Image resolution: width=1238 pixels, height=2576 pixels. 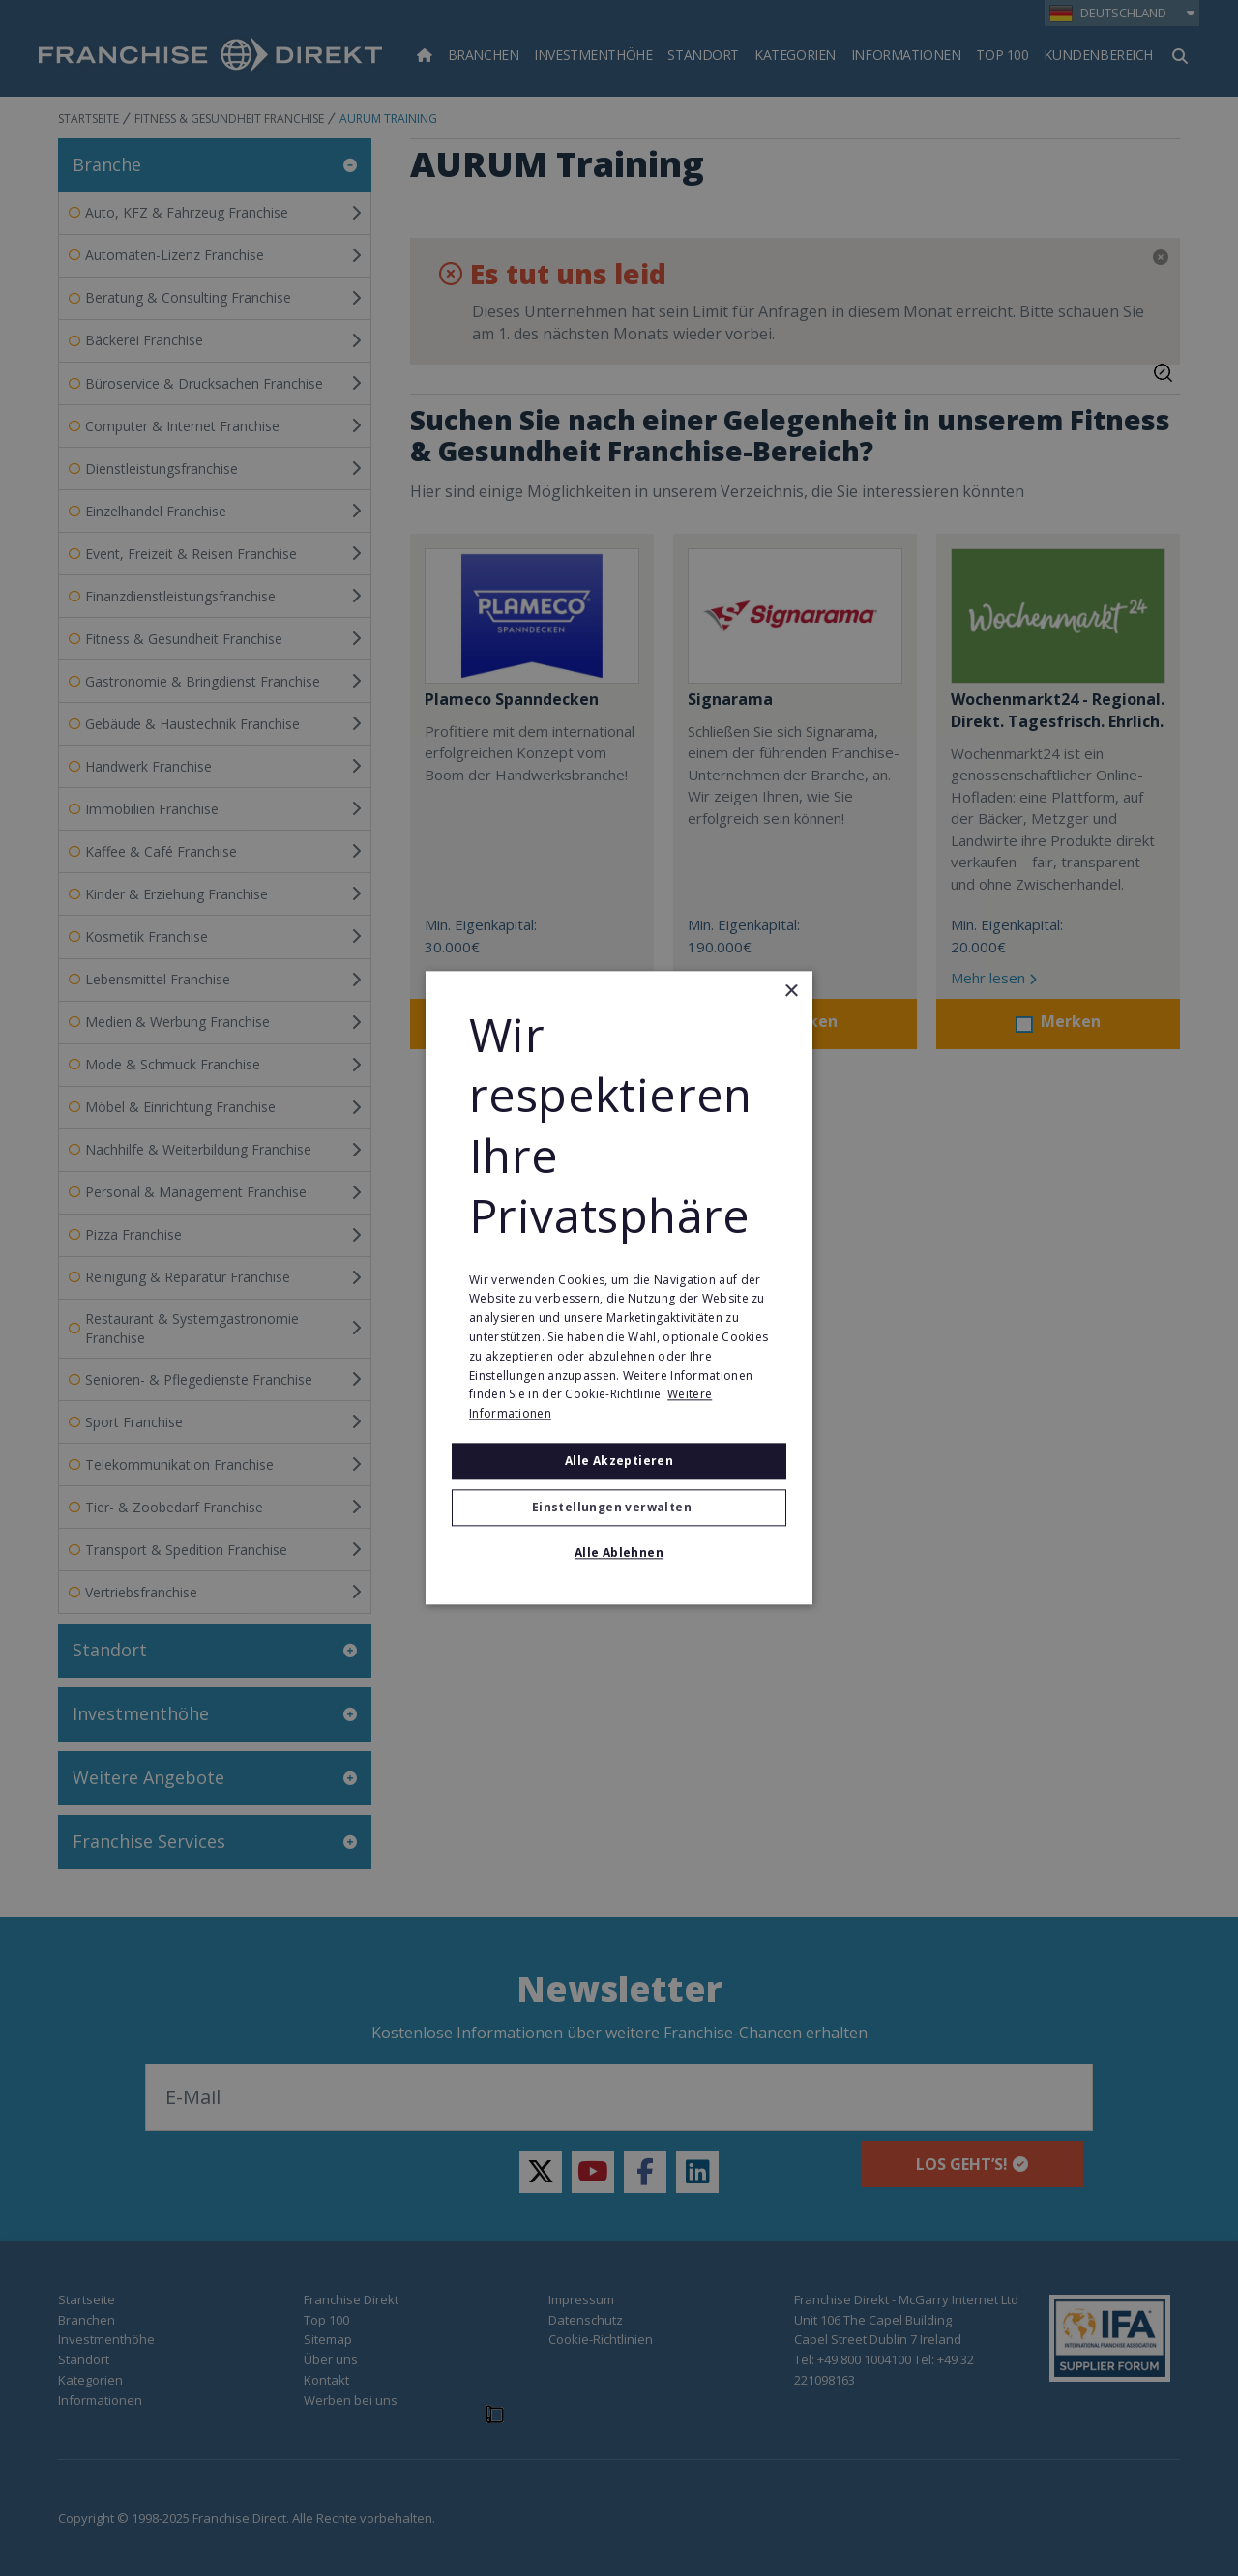 I want to click on search is disabled or unavailable, so click(x=1163, y=372).